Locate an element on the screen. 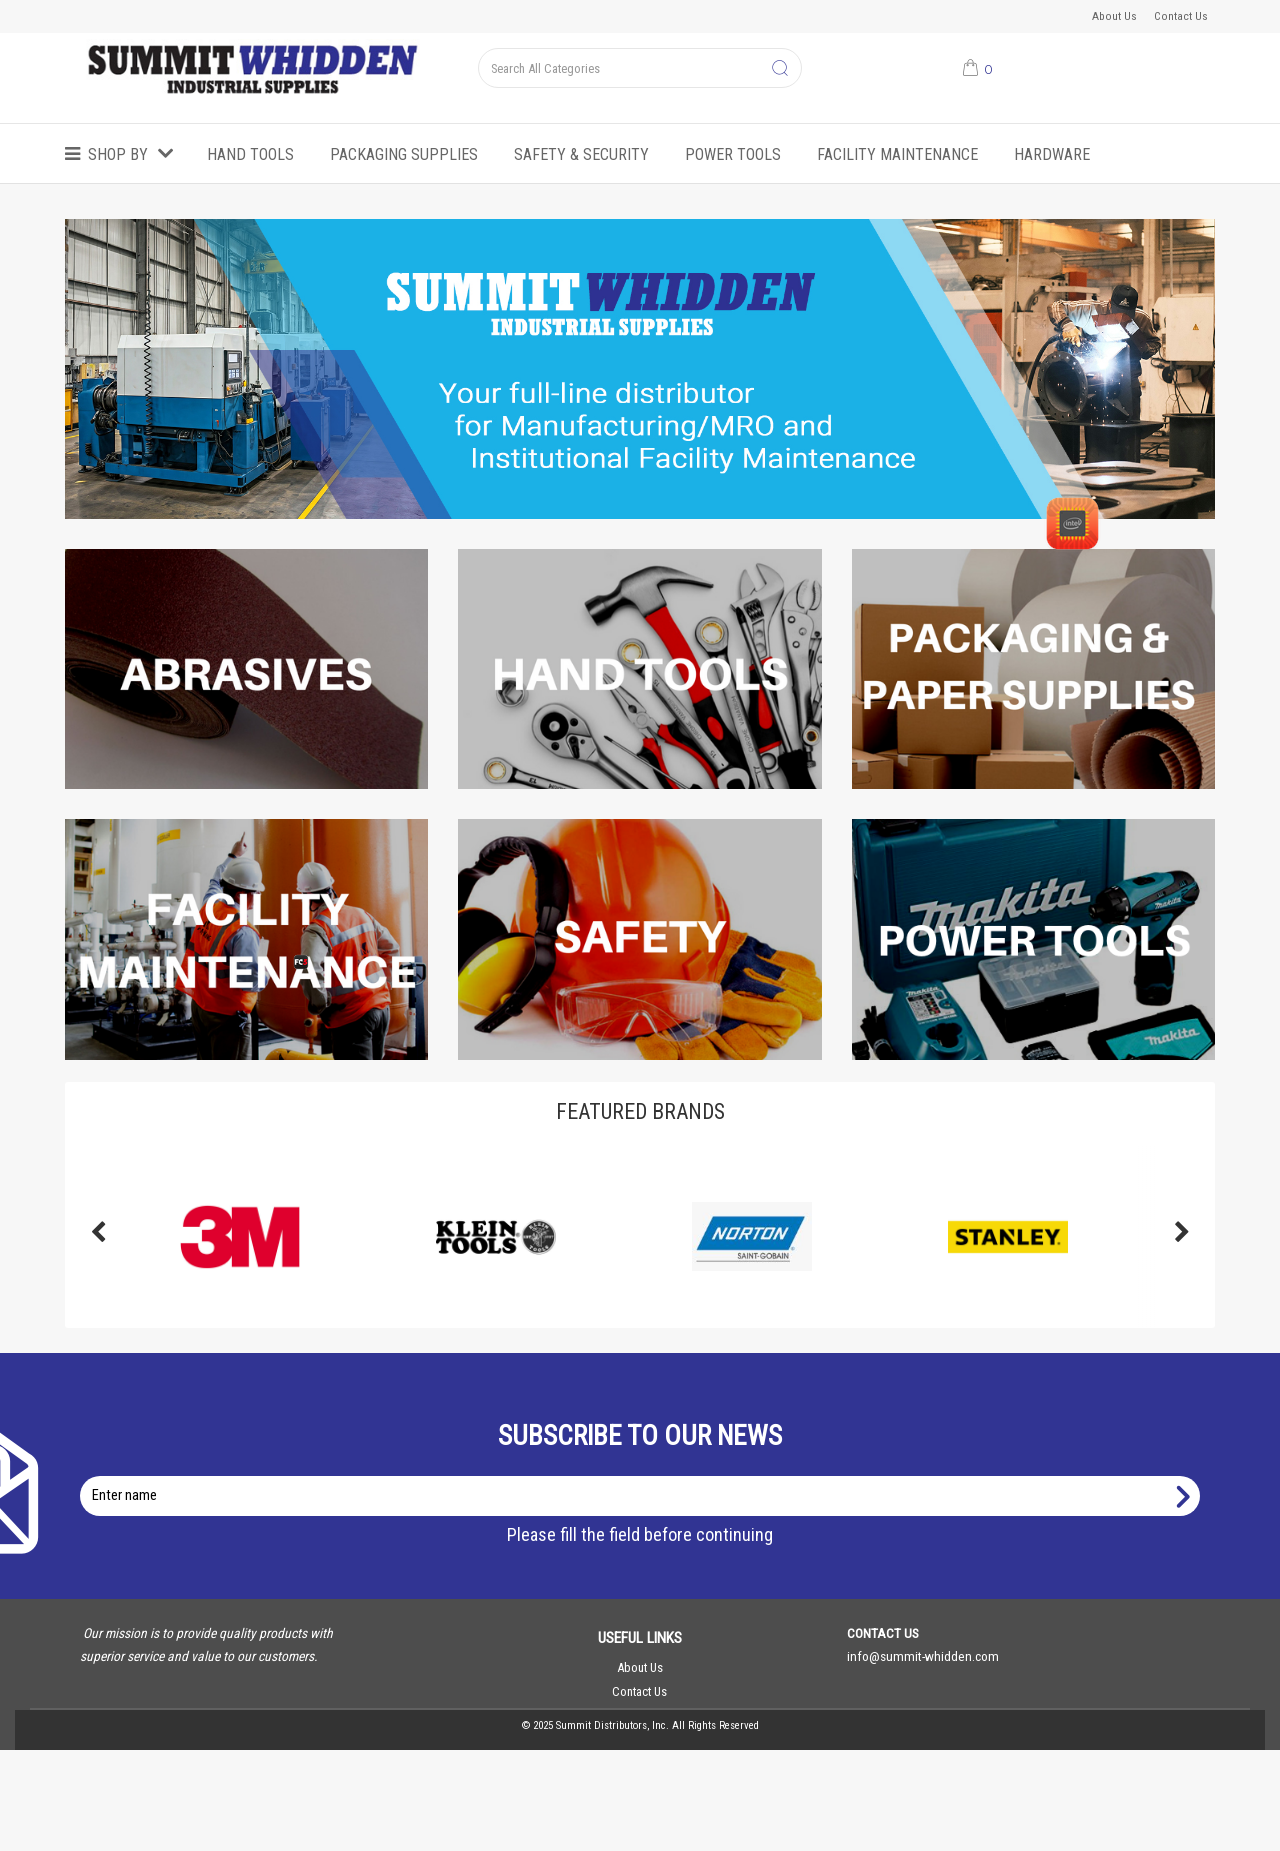 The height and width of the screenshot is (1851, 1280). launch intel system monitoring or diagnostics app is located at coordinates (1072, 523).